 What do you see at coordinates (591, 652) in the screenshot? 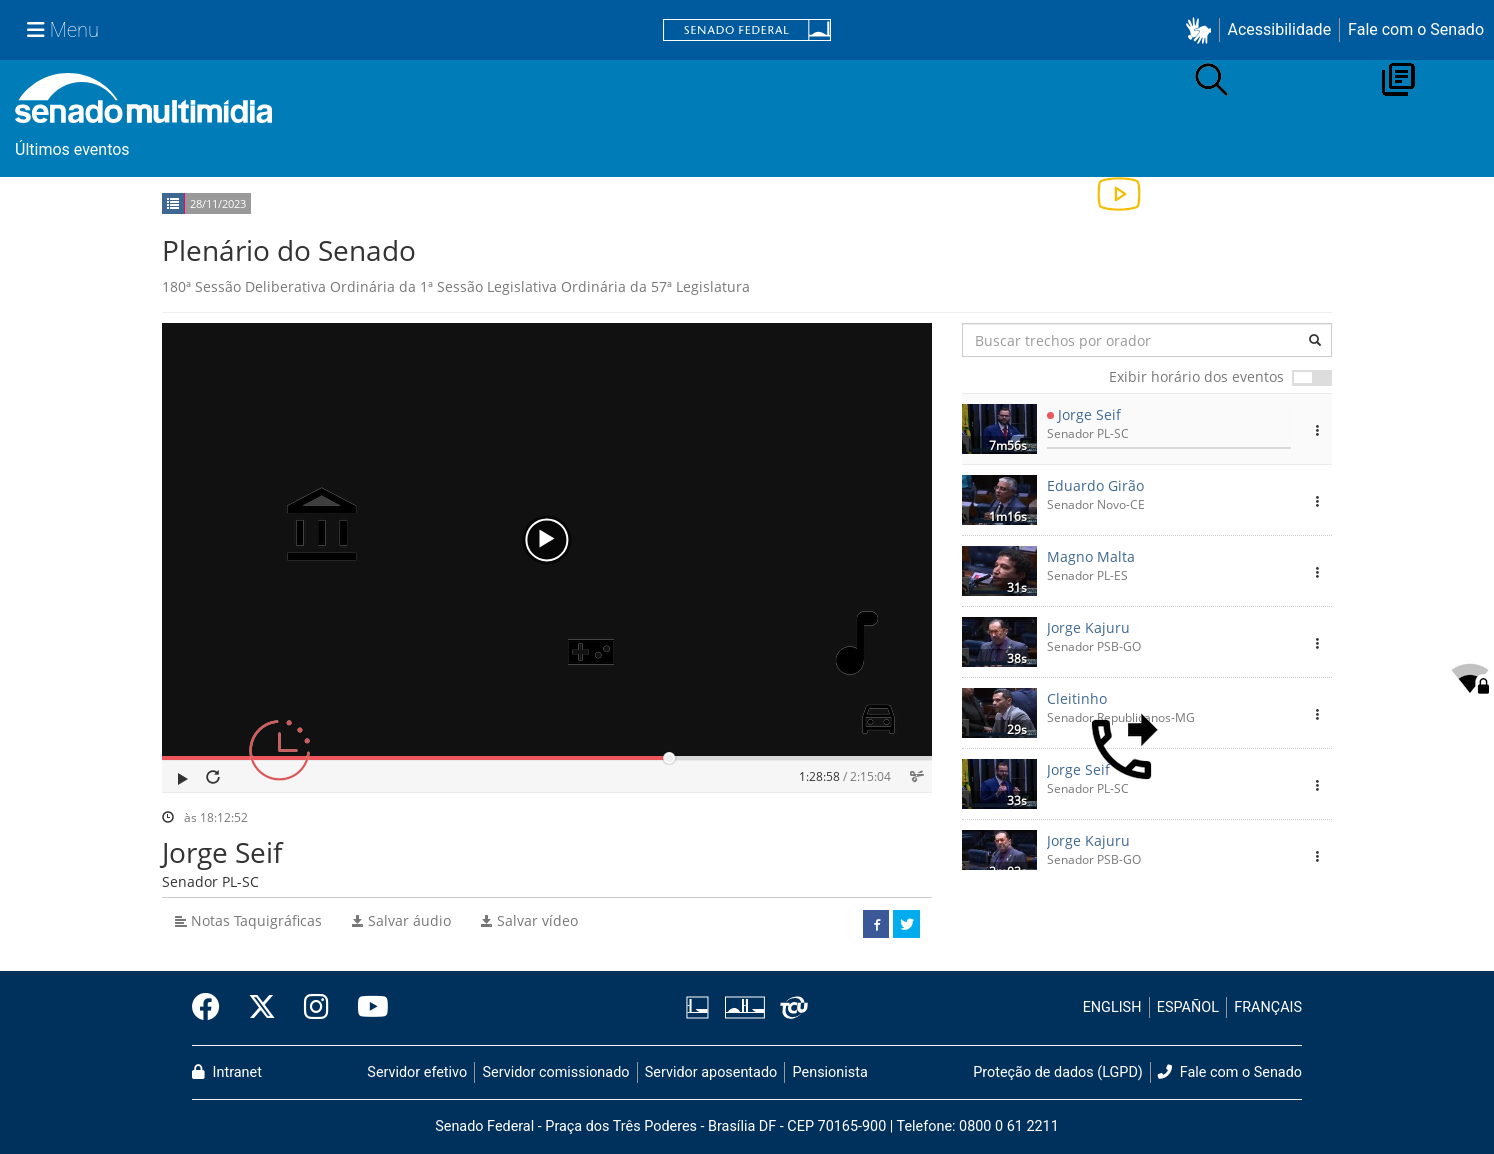
I see `access gaming features or settings` at bounding box center [591, 652].